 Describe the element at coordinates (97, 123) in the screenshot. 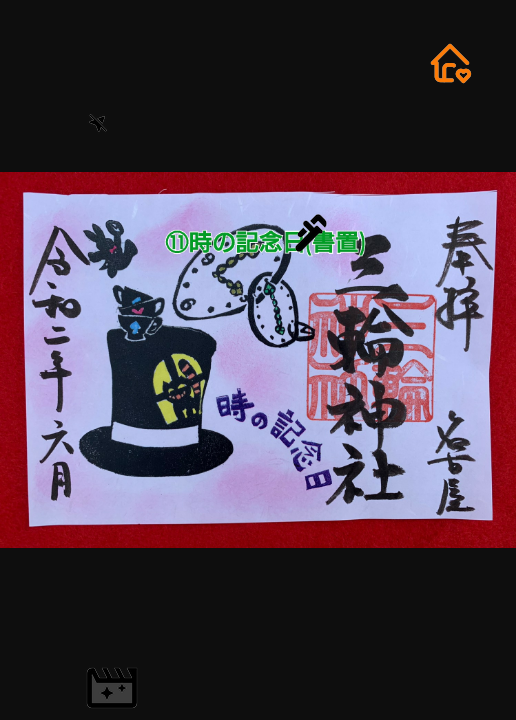

I see `location sharing is currently disabled` at that location.